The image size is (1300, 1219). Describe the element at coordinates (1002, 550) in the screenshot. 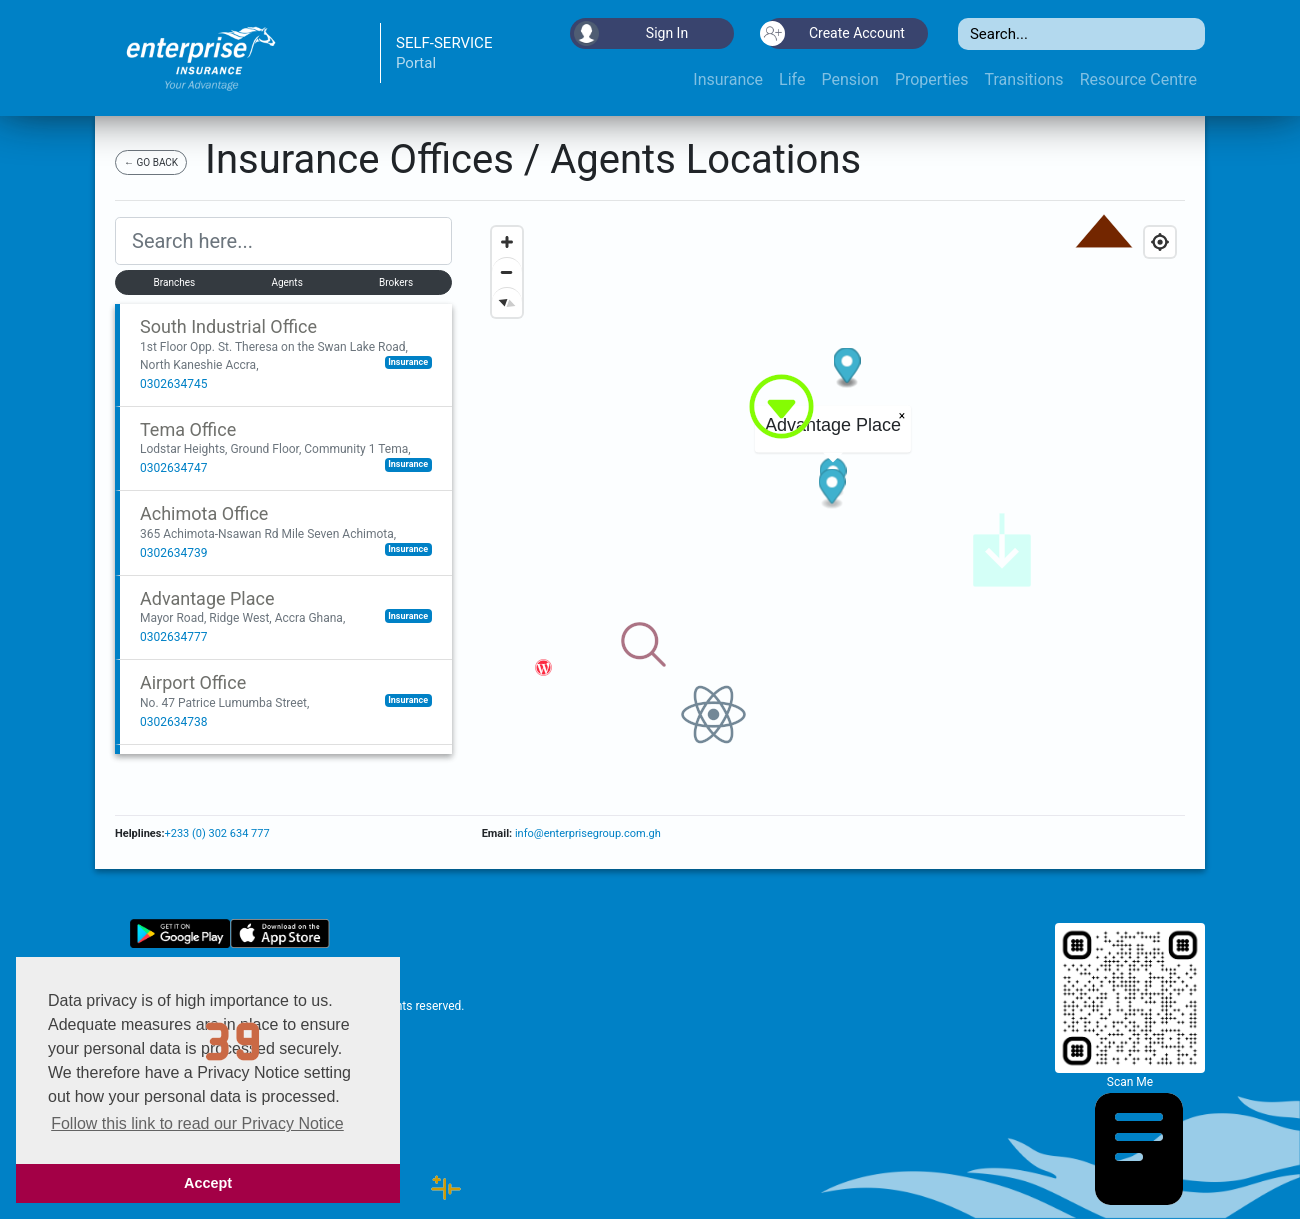

I see `download a file to your device` at that location.